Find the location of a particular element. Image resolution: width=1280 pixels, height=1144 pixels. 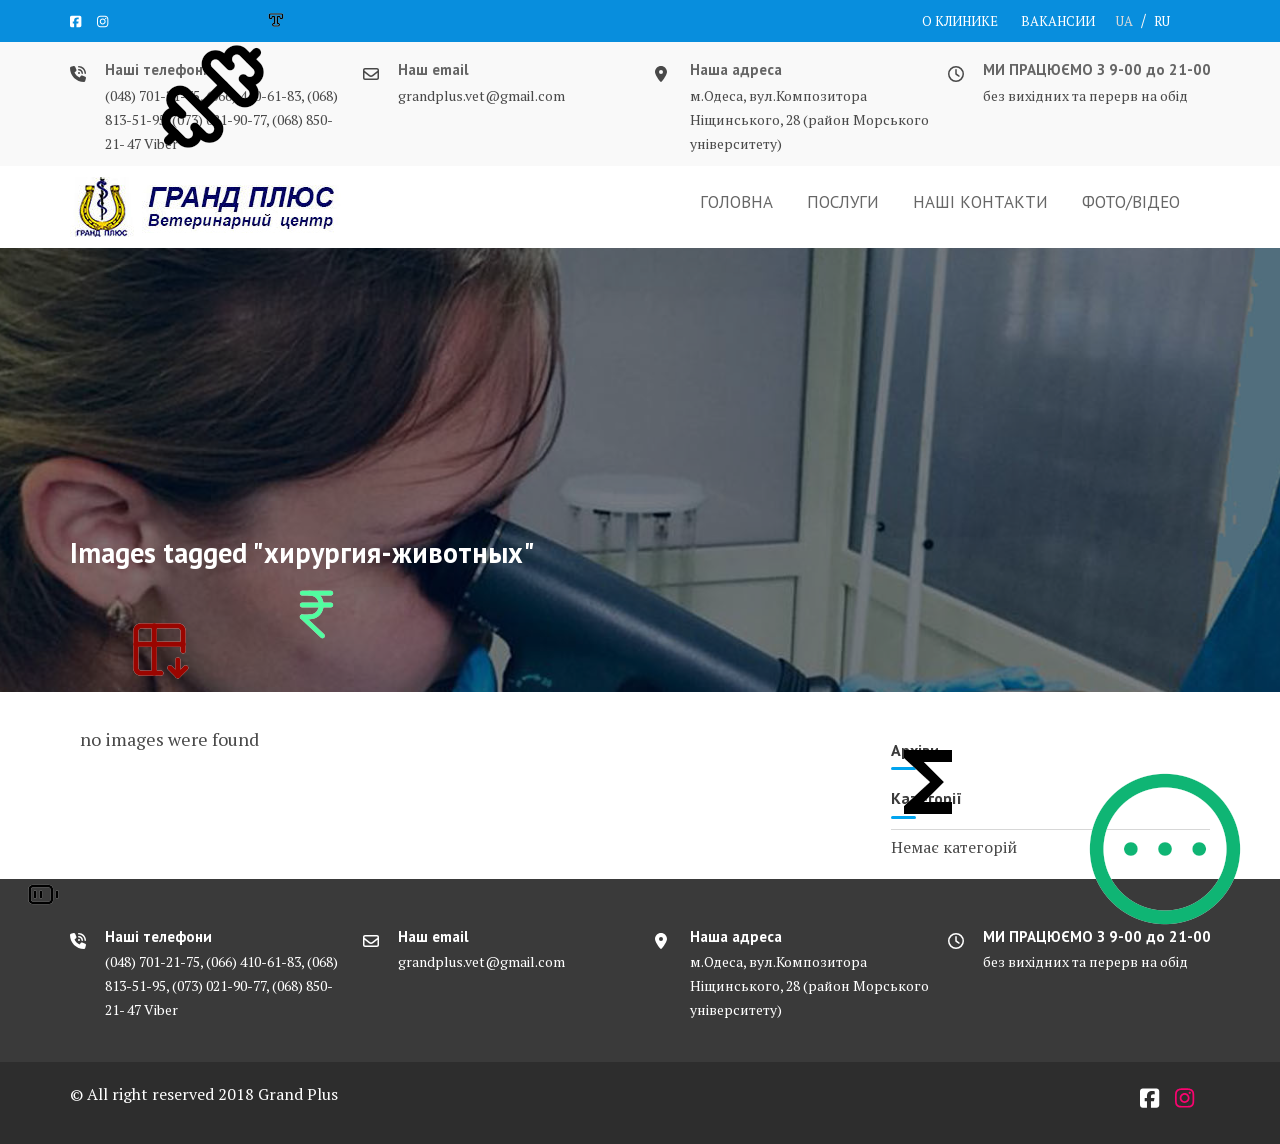

access text formatting options is located at coordinates (276, 20).